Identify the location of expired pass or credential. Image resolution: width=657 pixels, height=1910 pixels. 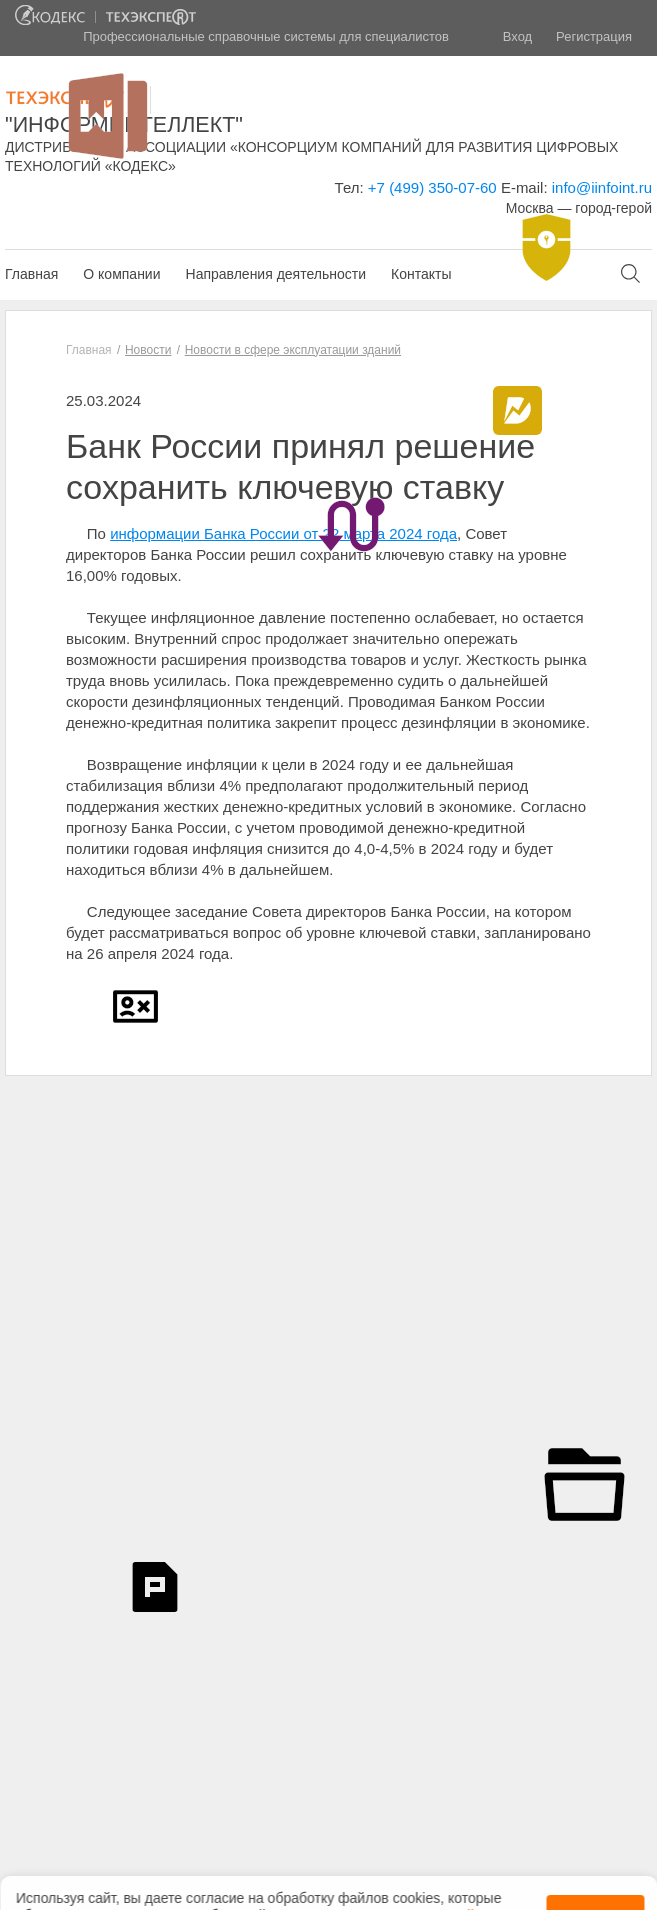
(135, 1006).